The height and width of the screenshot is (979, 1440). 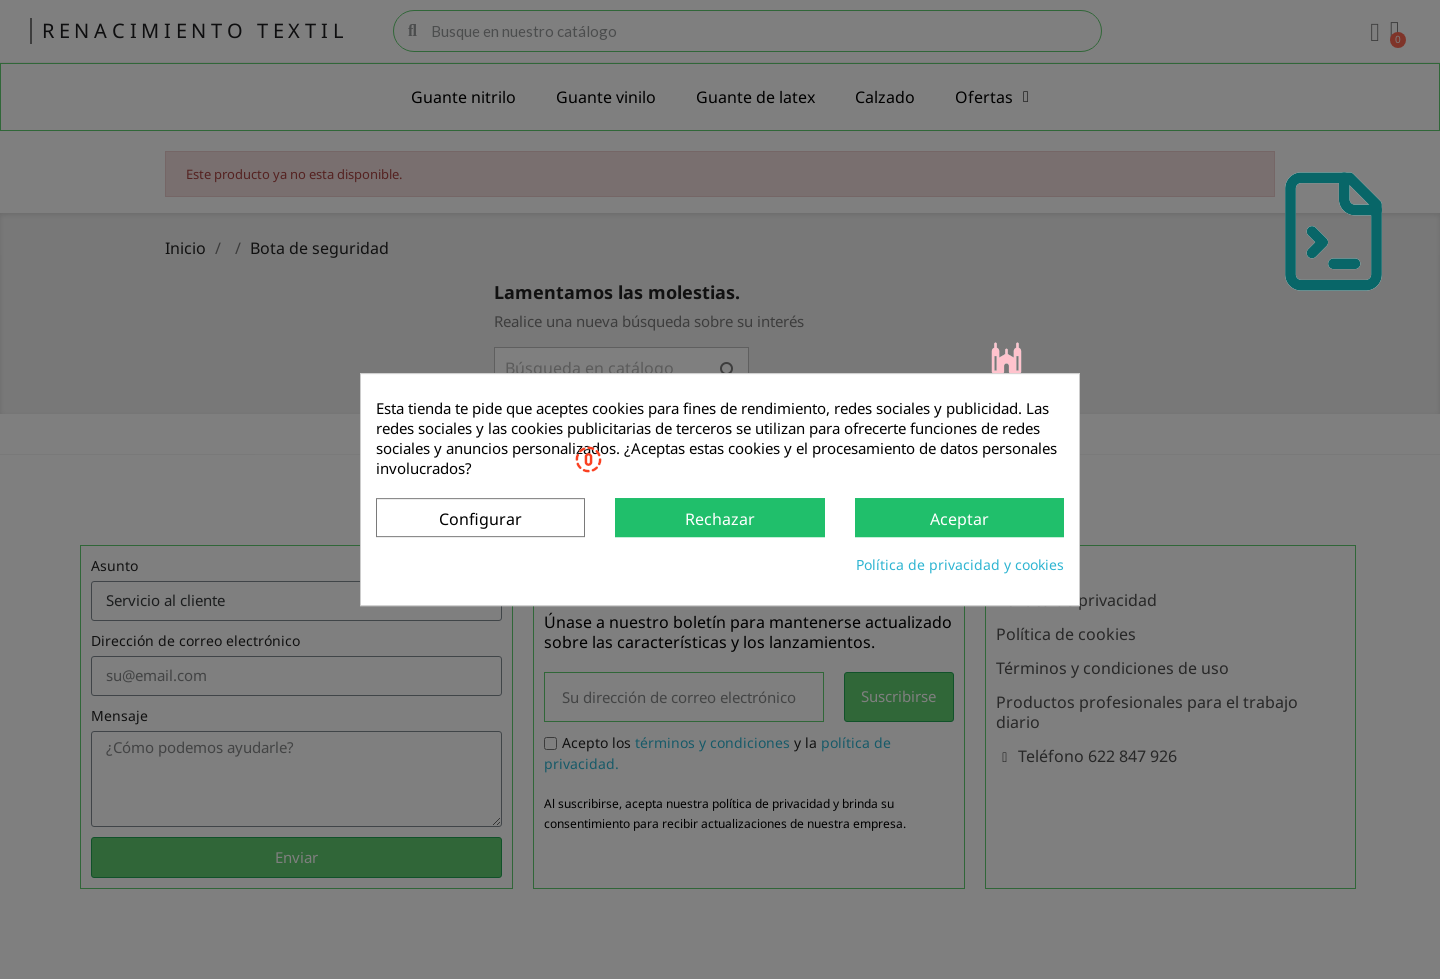 I want to click on indicates a pending or in-progress state, so click(x=588, y=459).